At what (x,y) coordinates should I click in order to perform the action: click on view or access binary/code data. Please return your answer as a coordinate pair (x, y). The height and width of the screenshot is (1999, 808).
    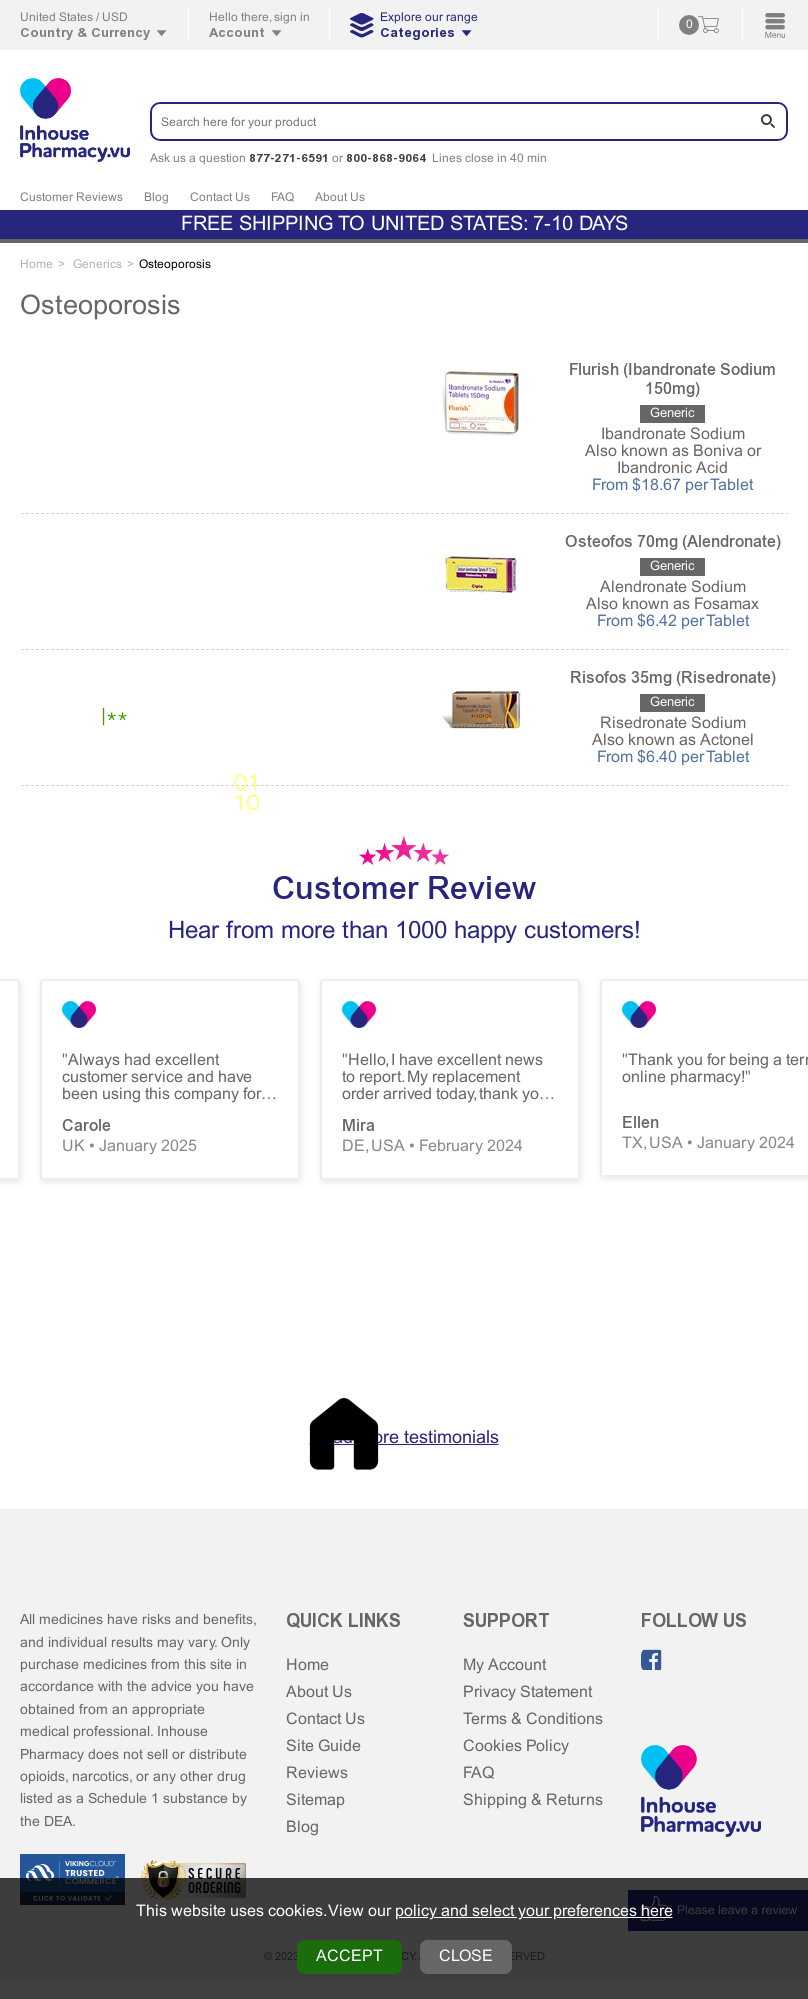
    Looking at the image, I should click on (246, 792).